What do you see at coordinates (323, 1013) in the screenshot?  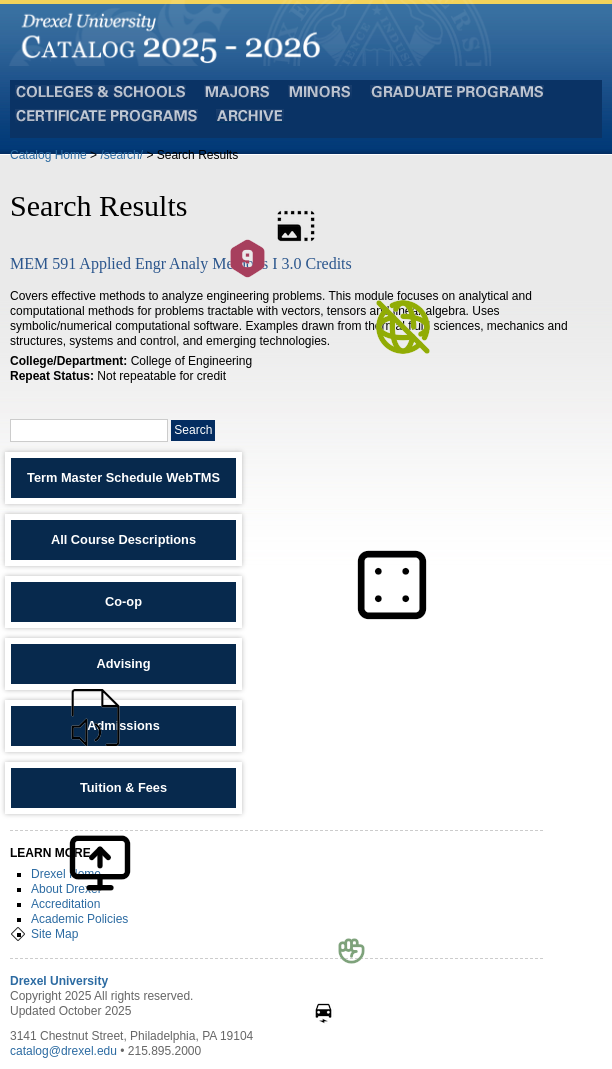 I see `find nearby electric vehicle charging stations` at bounding box center [323, 1013].